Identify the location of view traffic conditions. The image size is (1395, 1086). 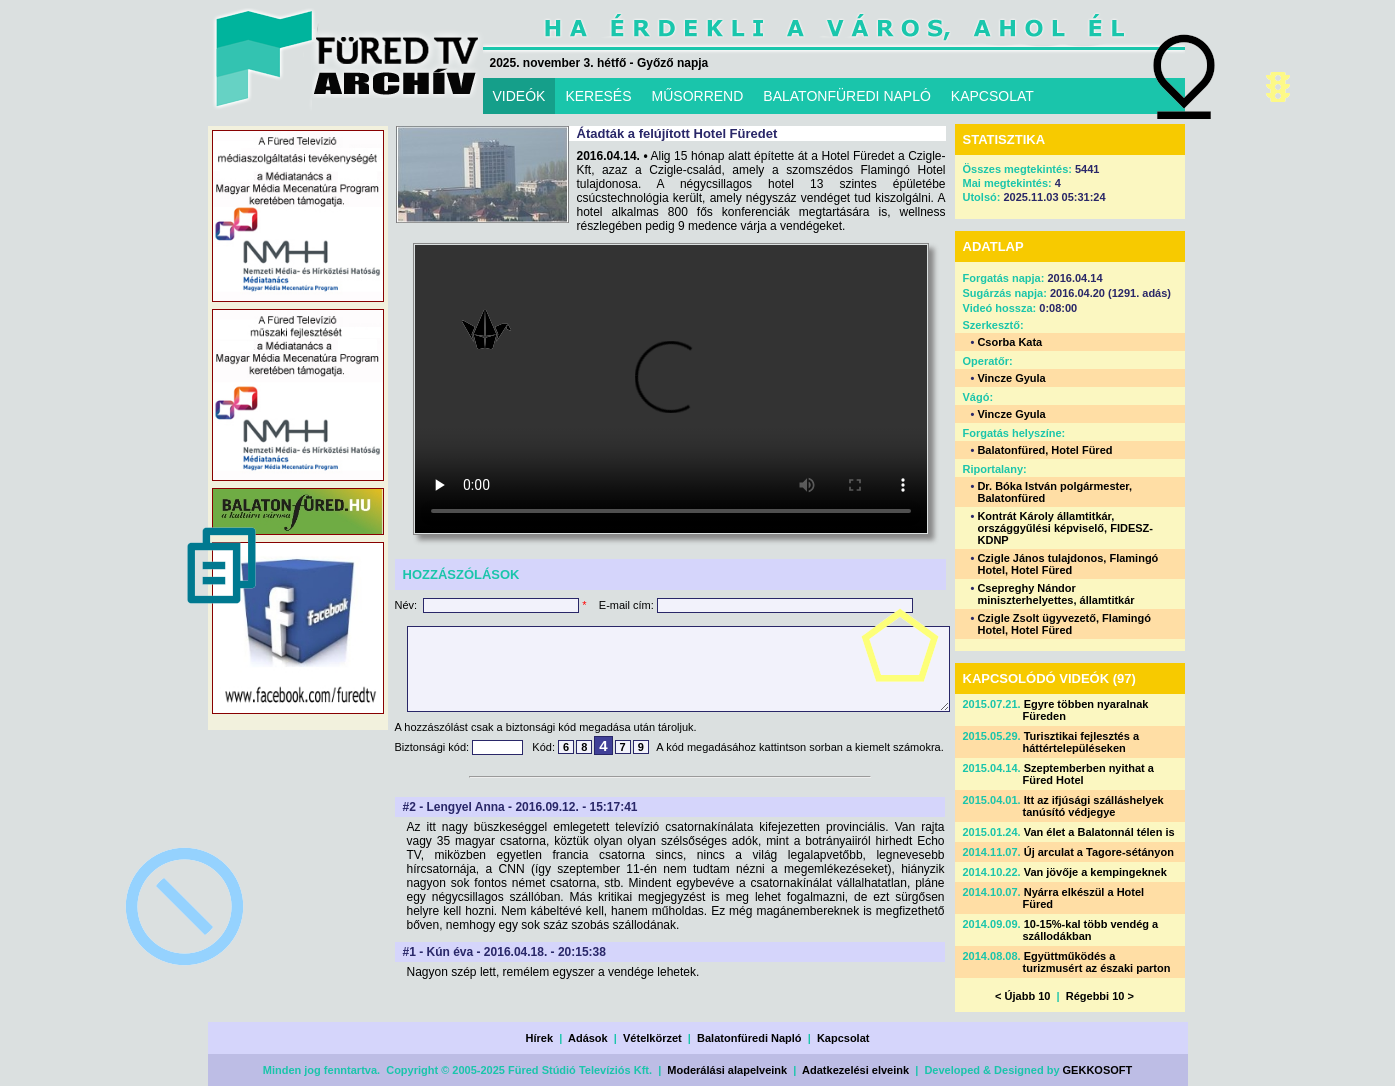
(1278, 87).